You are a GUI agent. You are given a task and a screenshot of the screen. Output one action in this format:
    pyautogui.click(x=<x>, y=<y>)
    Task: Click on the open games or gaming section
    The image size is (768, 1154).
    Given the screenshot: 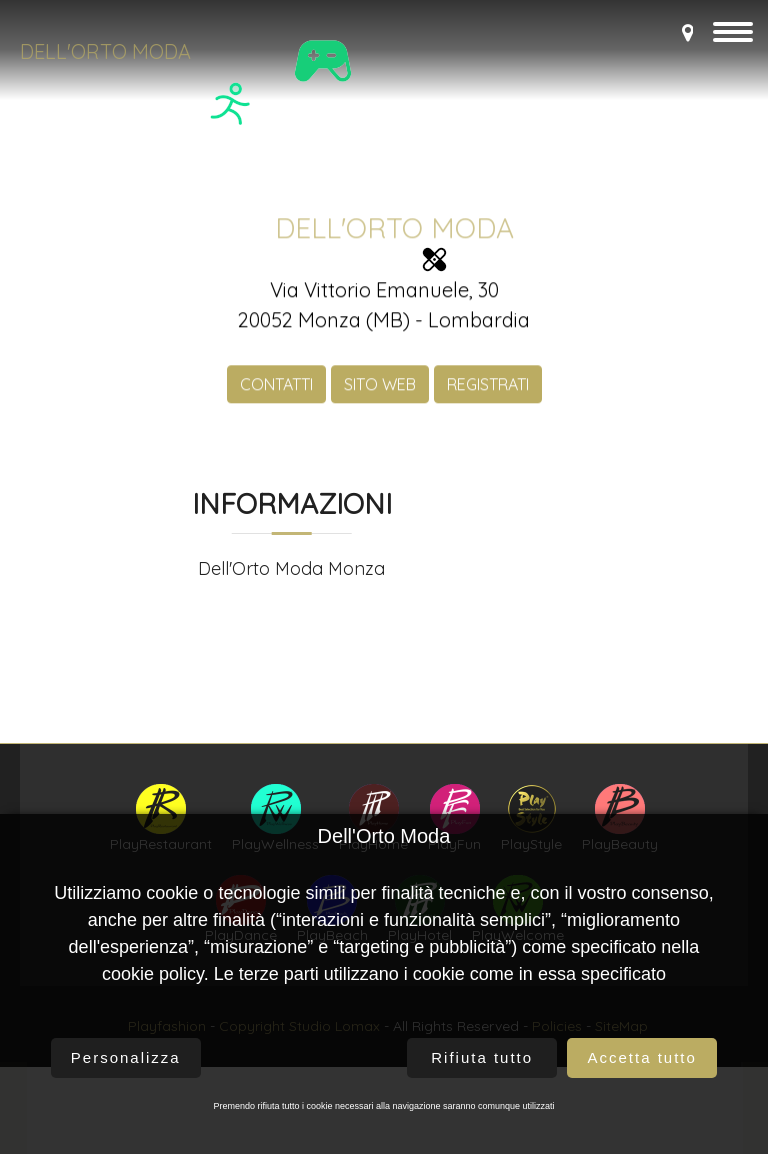 What is the action you would take?
    pyautogui.click(x=323, y=61)
    